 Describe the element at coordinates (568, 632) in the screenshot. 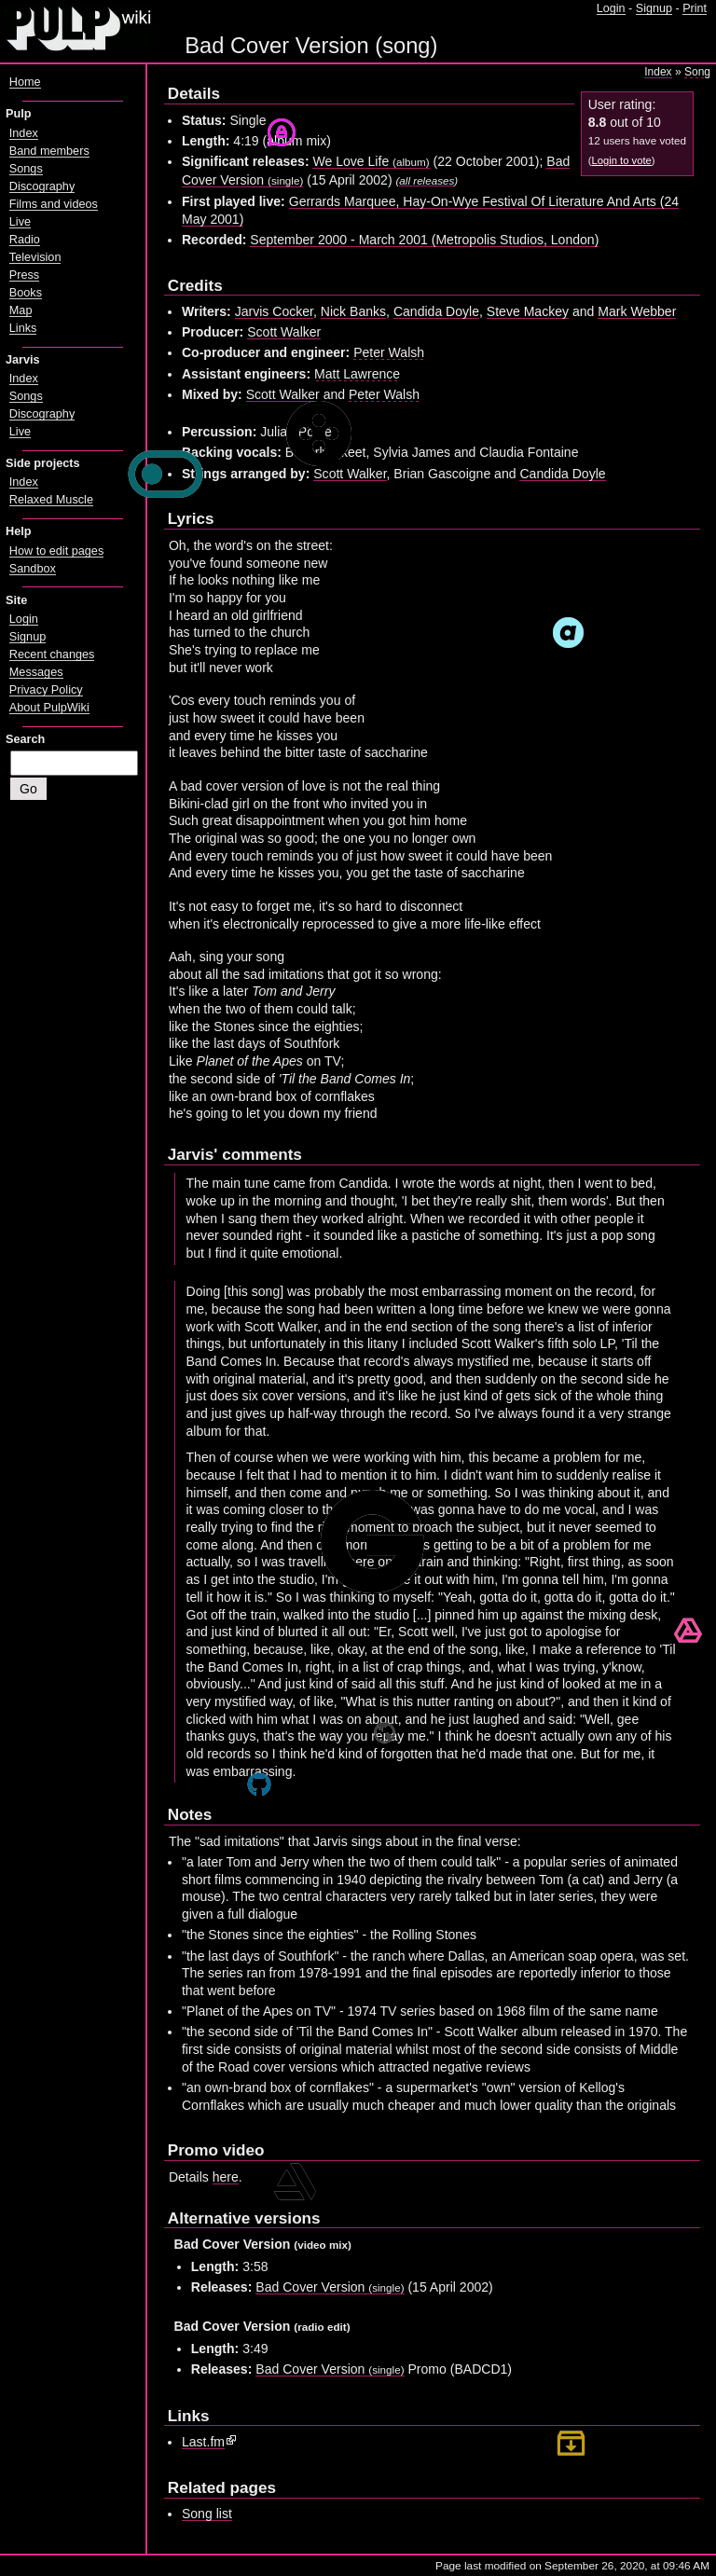

I see `open the AirAsia app` at that location.